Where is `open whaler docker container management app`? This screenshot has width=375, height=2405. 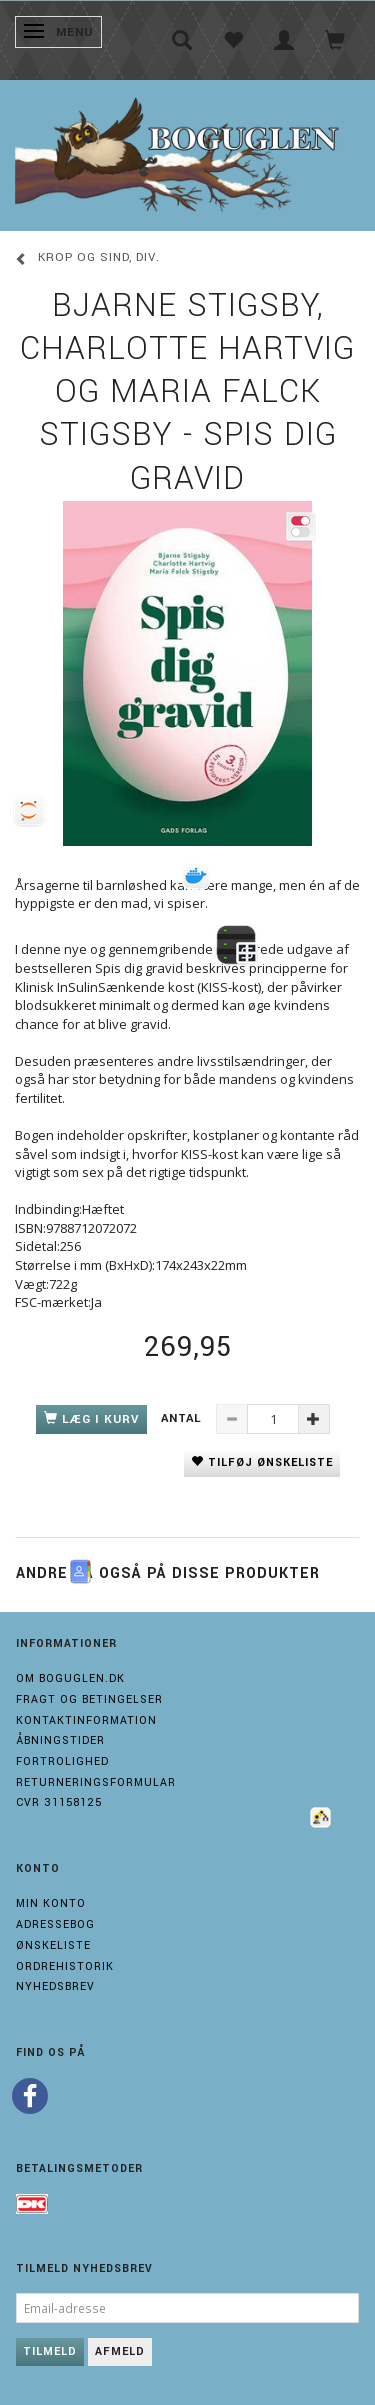
open whaler docker container management app is located at coordinates (196, 875).